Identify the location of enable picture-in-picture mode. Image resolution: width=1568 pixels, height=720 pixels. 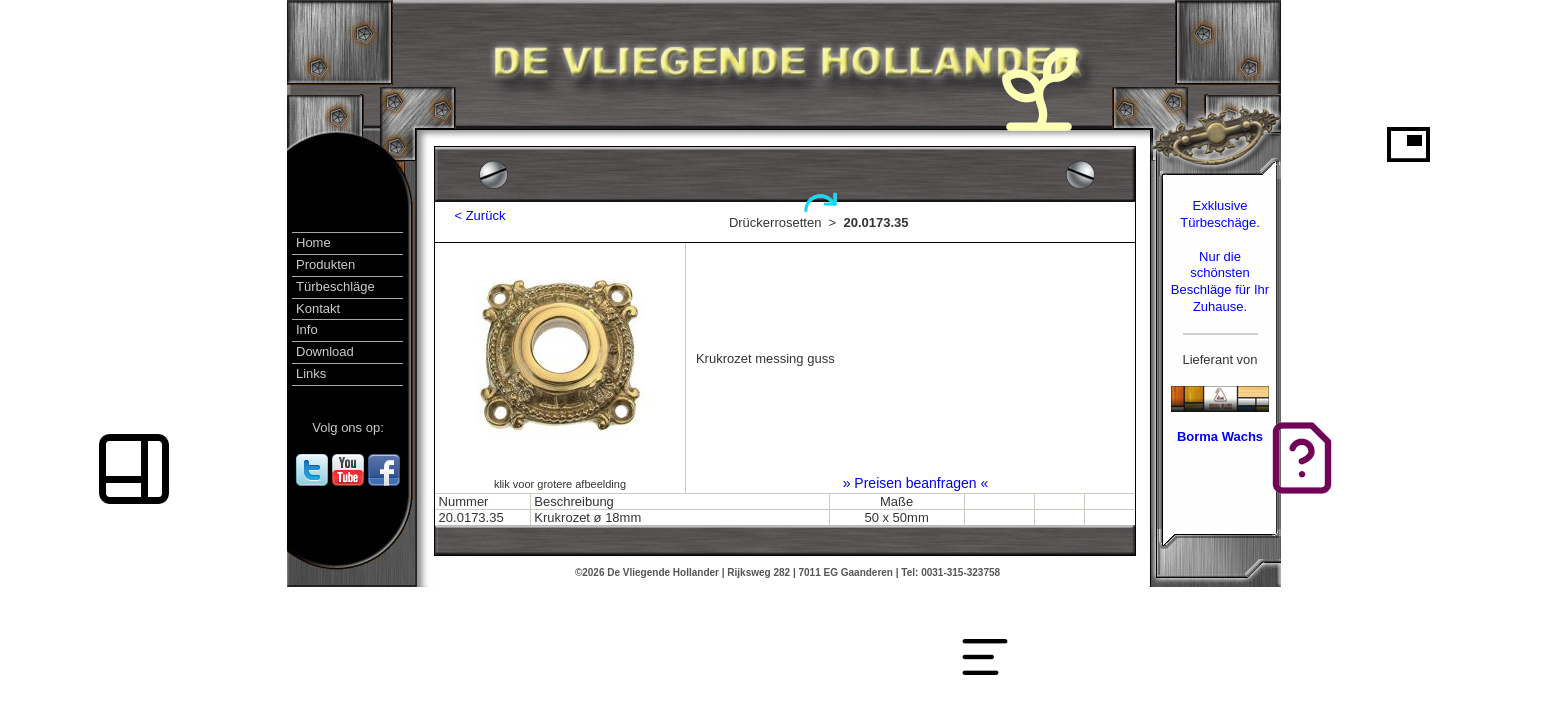
(1408, 144).